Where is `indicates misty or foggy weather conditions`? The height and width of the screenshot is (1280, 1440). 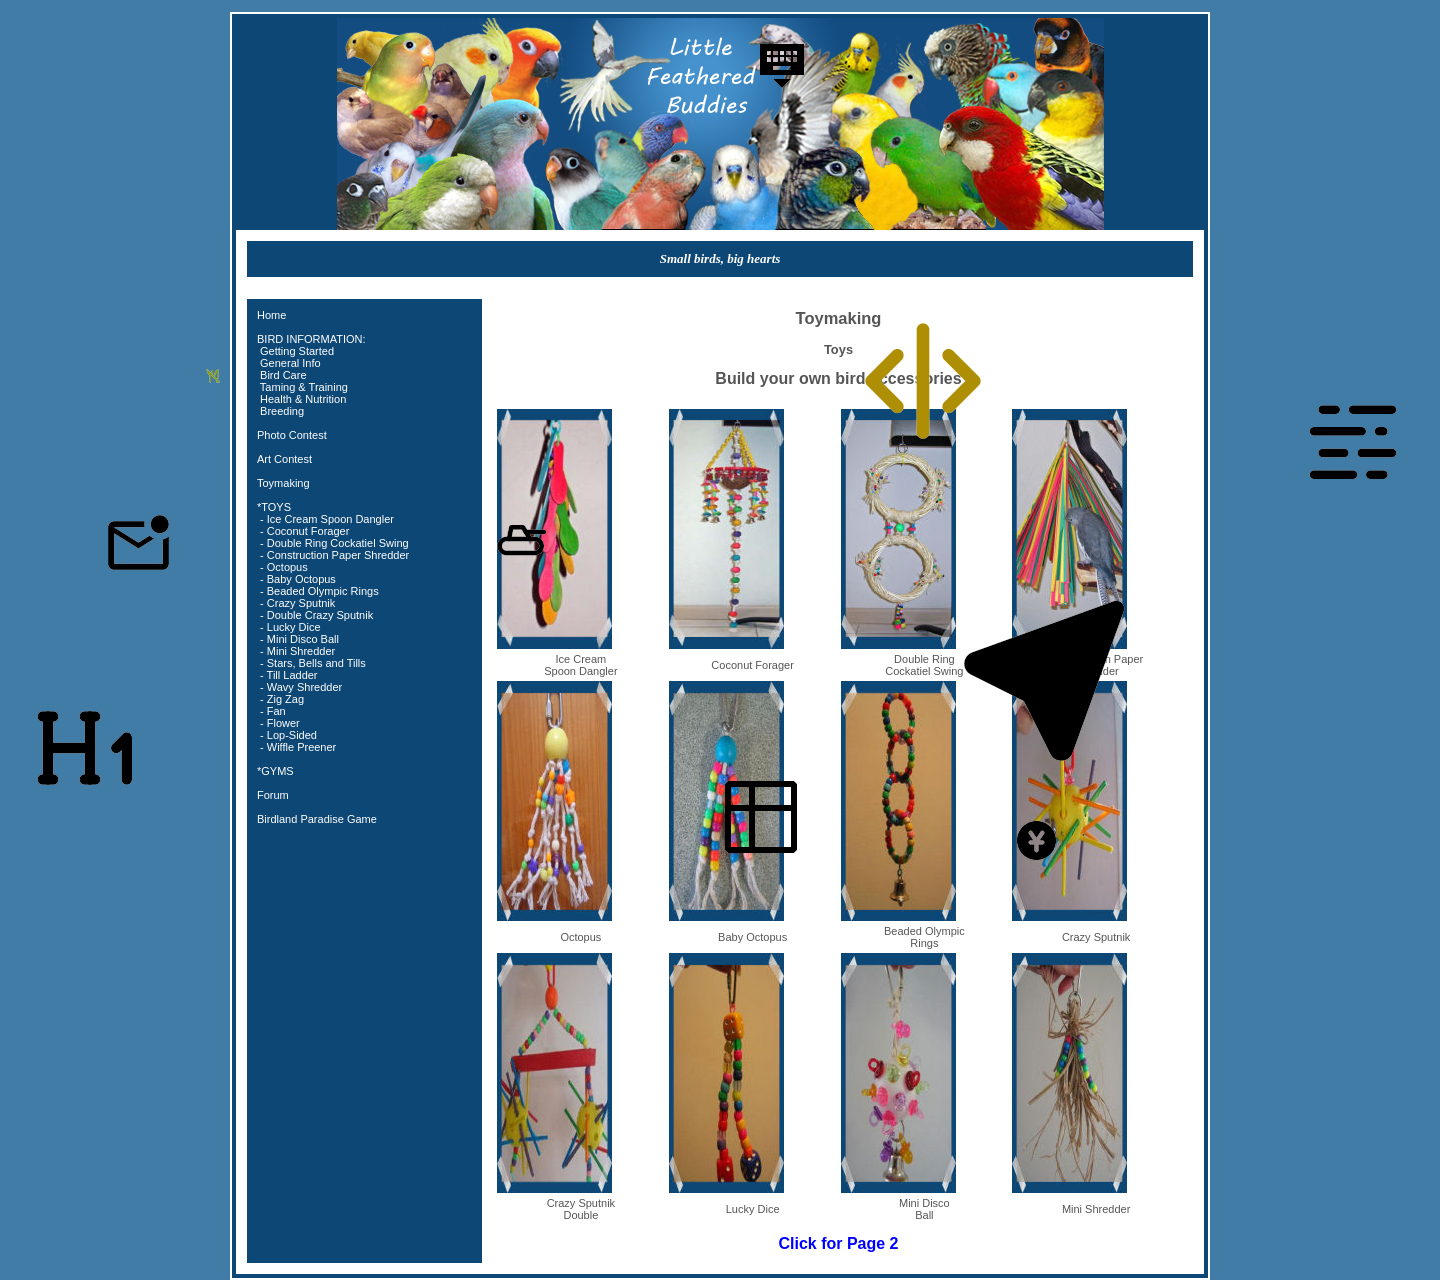
indicates misty or foggy weather conditions is located at coordinates (1353, 440).